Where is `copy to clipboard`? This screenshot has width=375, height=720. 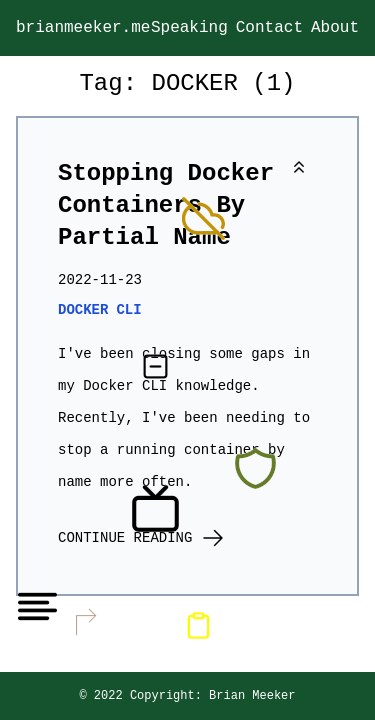
copy to clipboard is located at coordinates (198, 625).